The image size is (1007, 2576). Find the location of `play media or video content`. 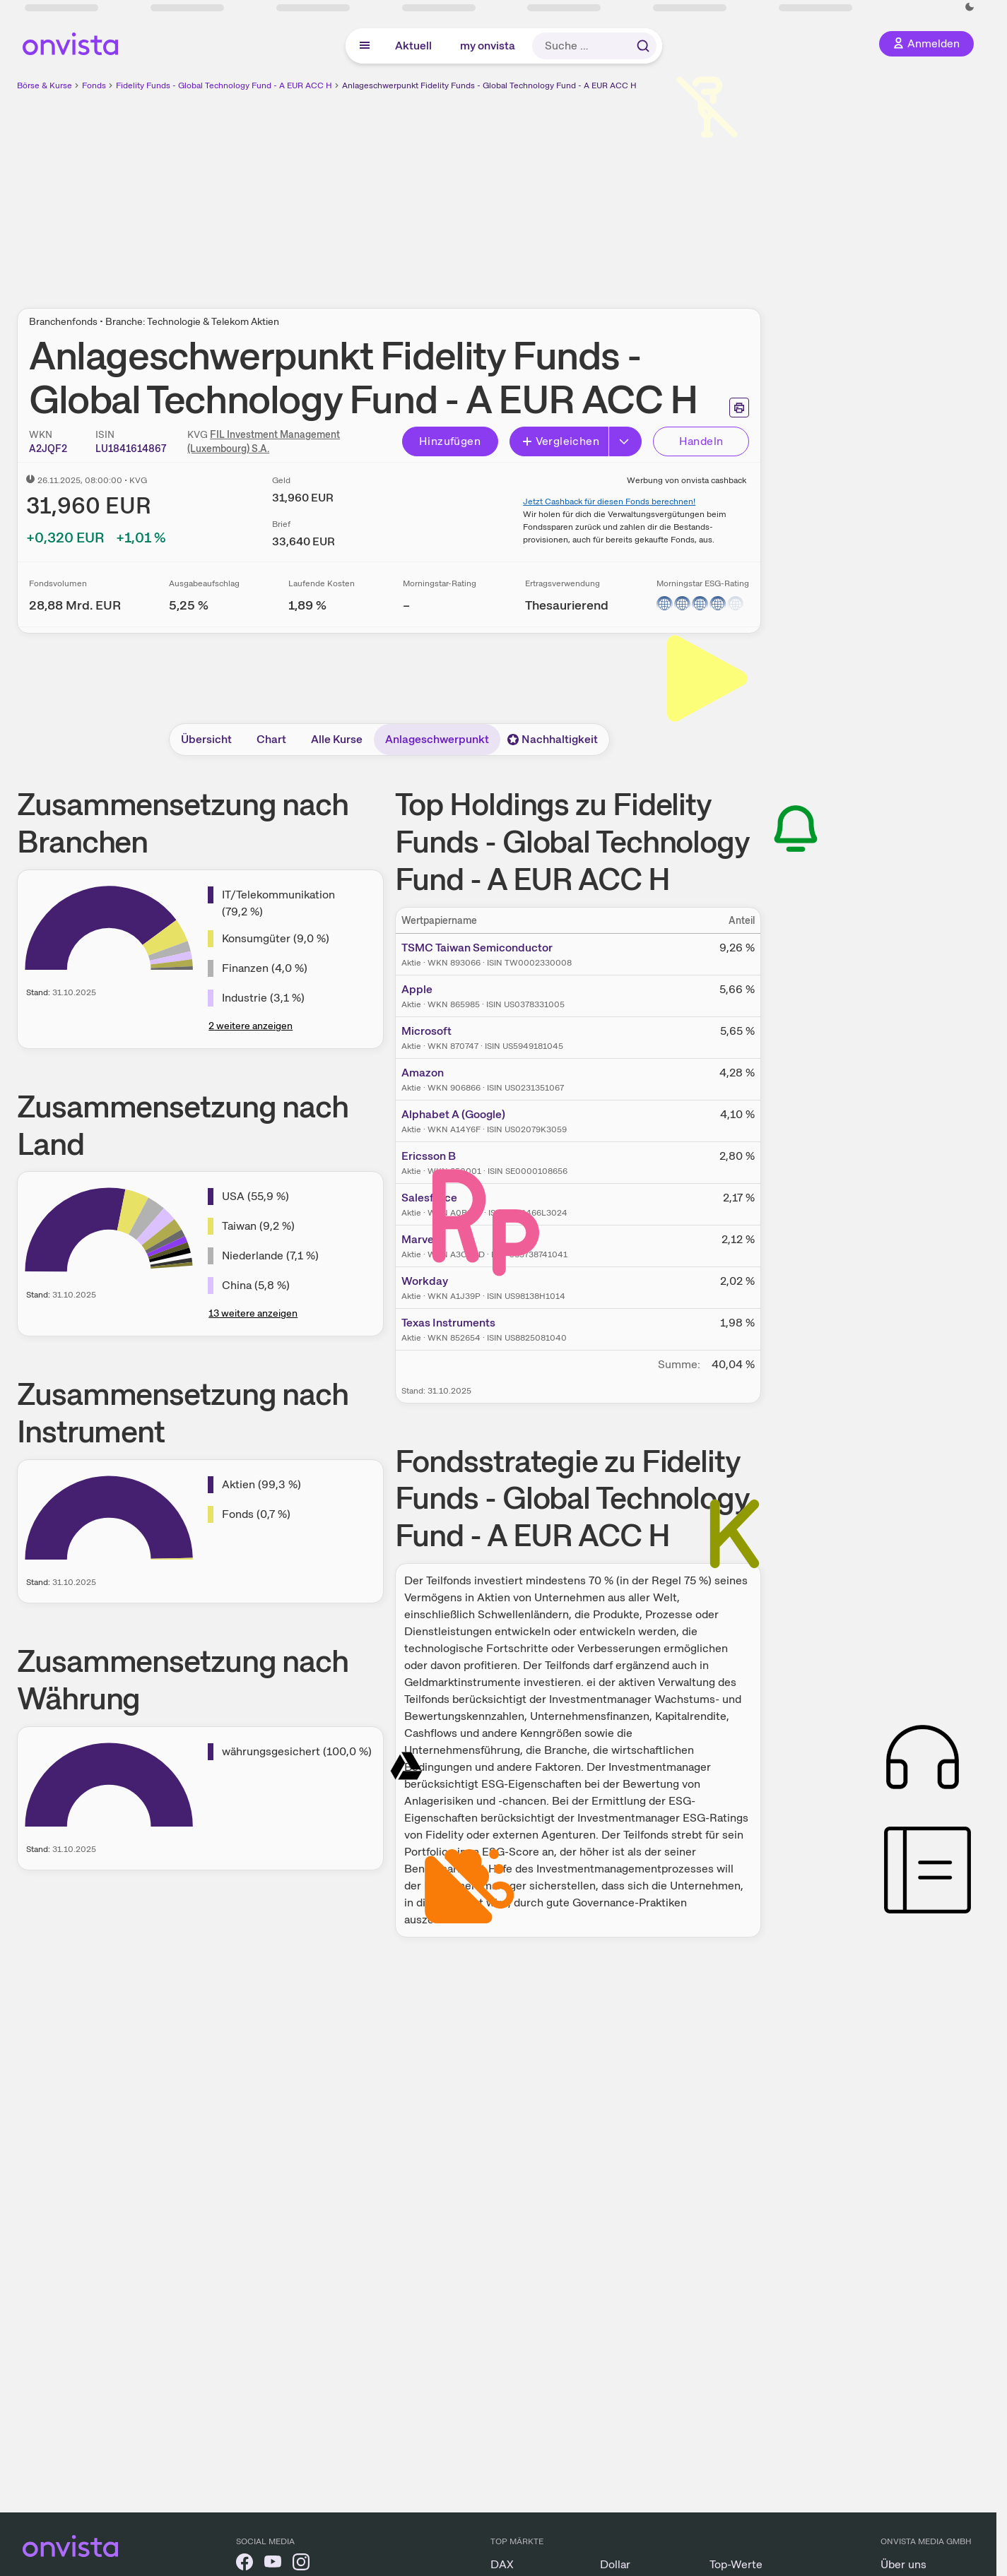

play media or video content is located at coordinates (704, 678).